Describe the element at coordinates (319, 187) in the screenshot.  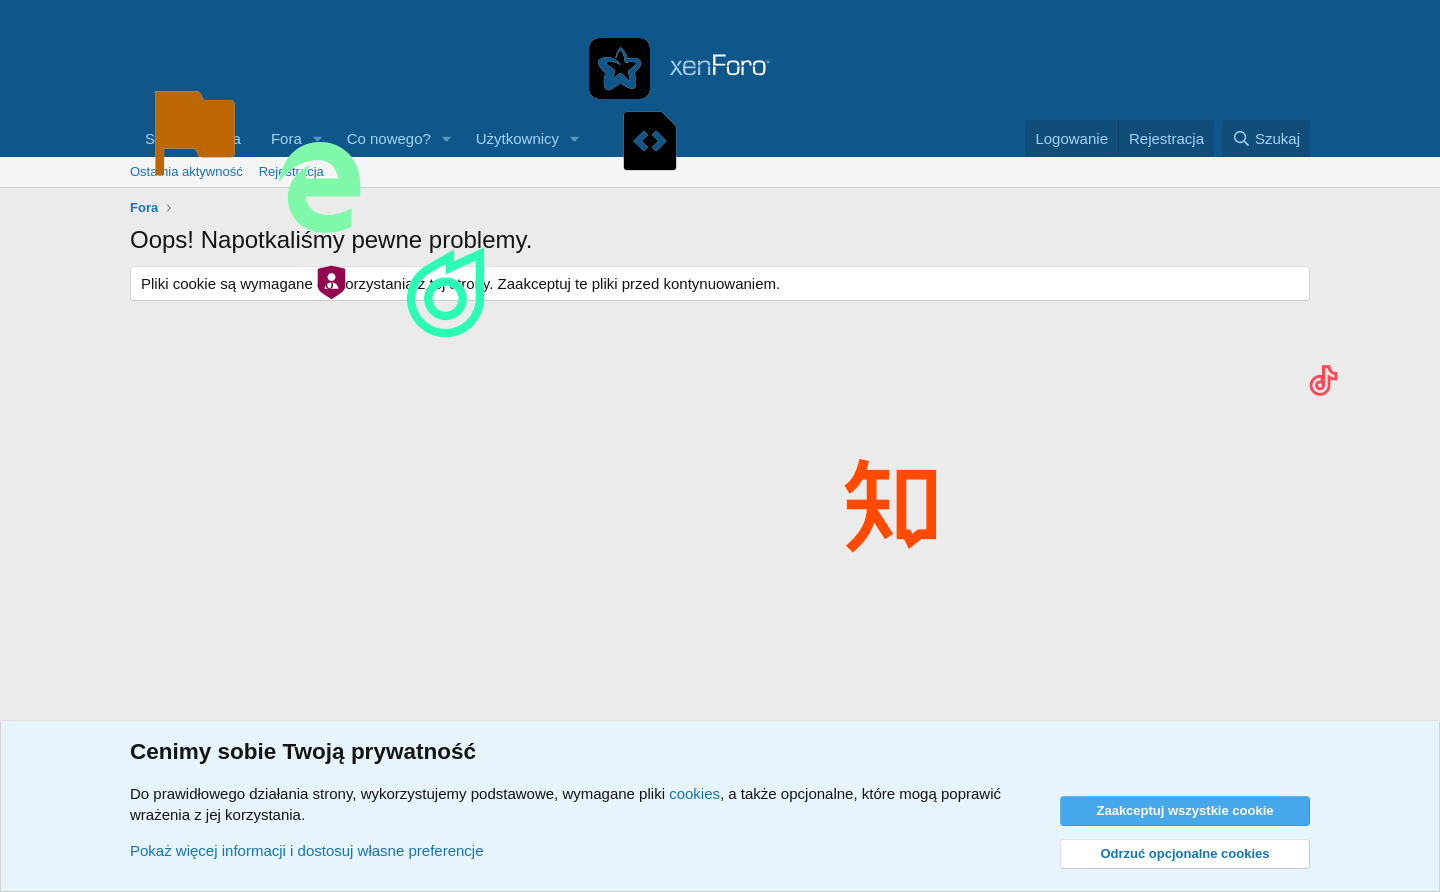
I see `open Microsoft Edge browser` at that location.